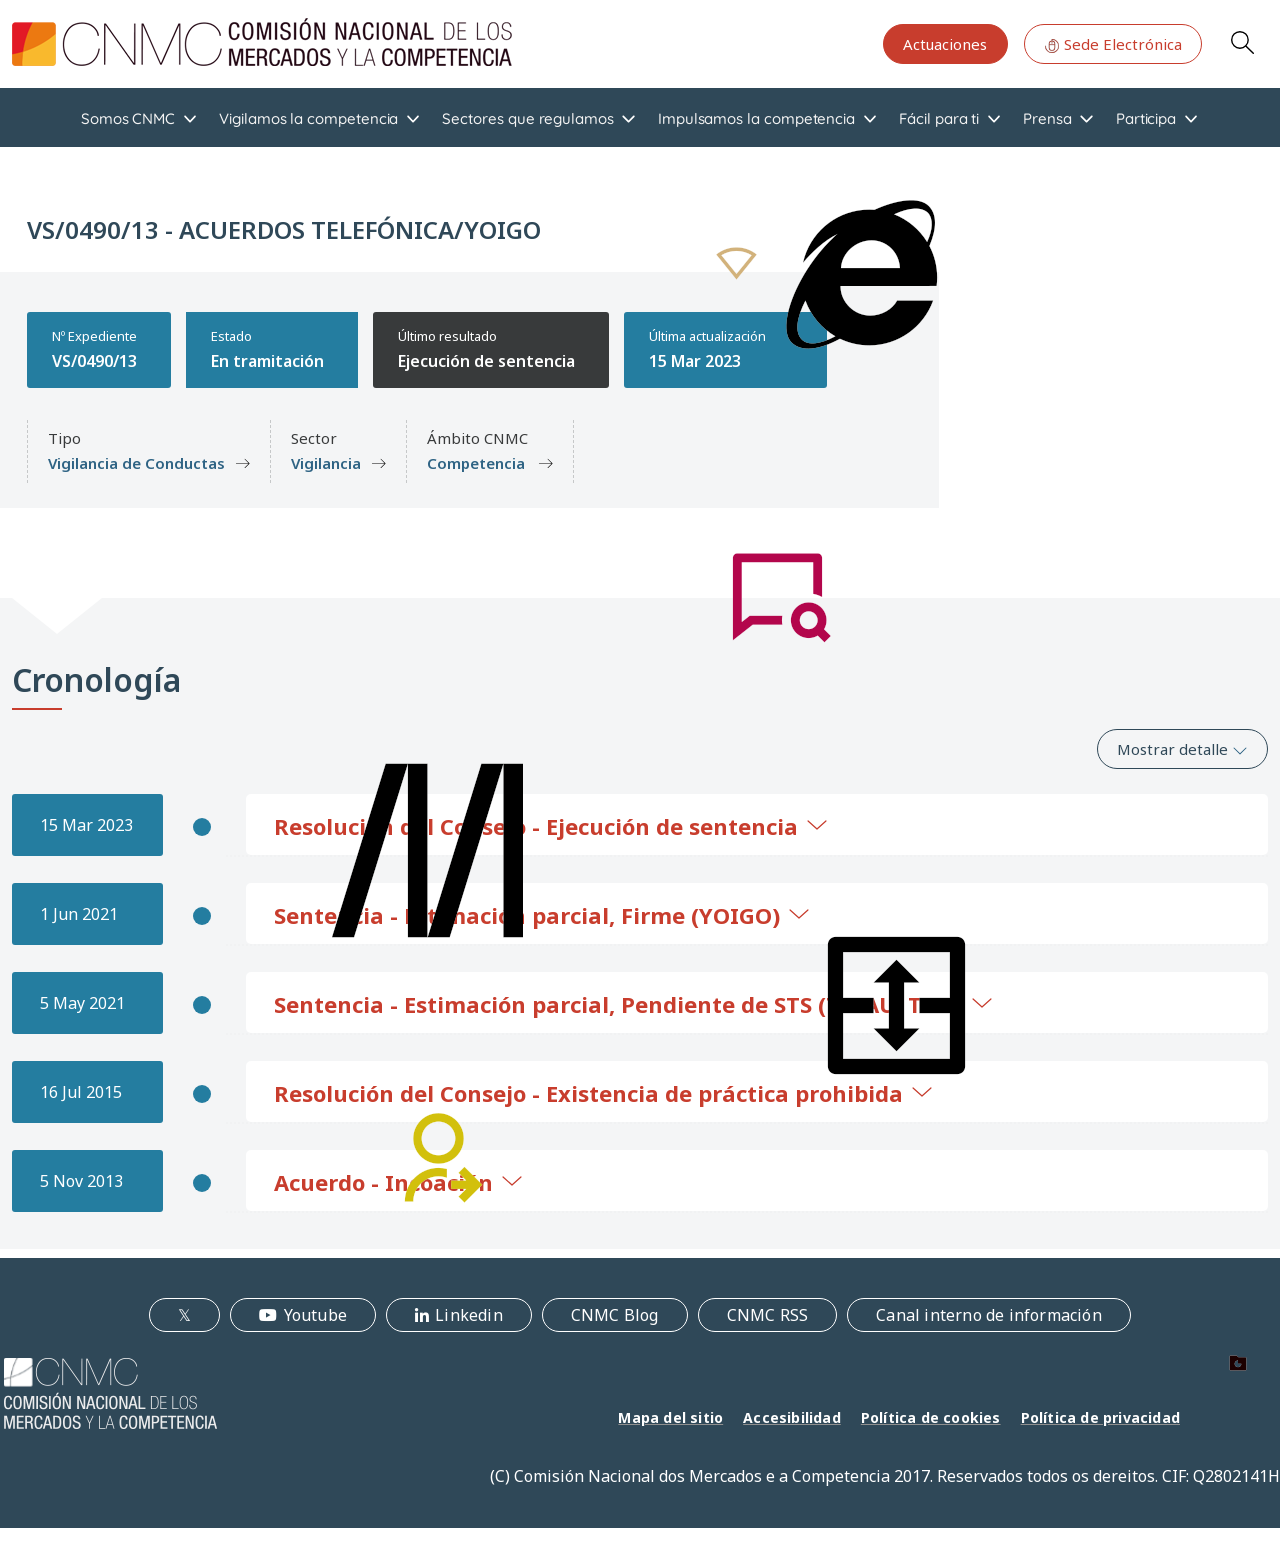 This screenshot has height=1552, width=1280. I want to click on indicates wifi signal strength, so click(736, 263).